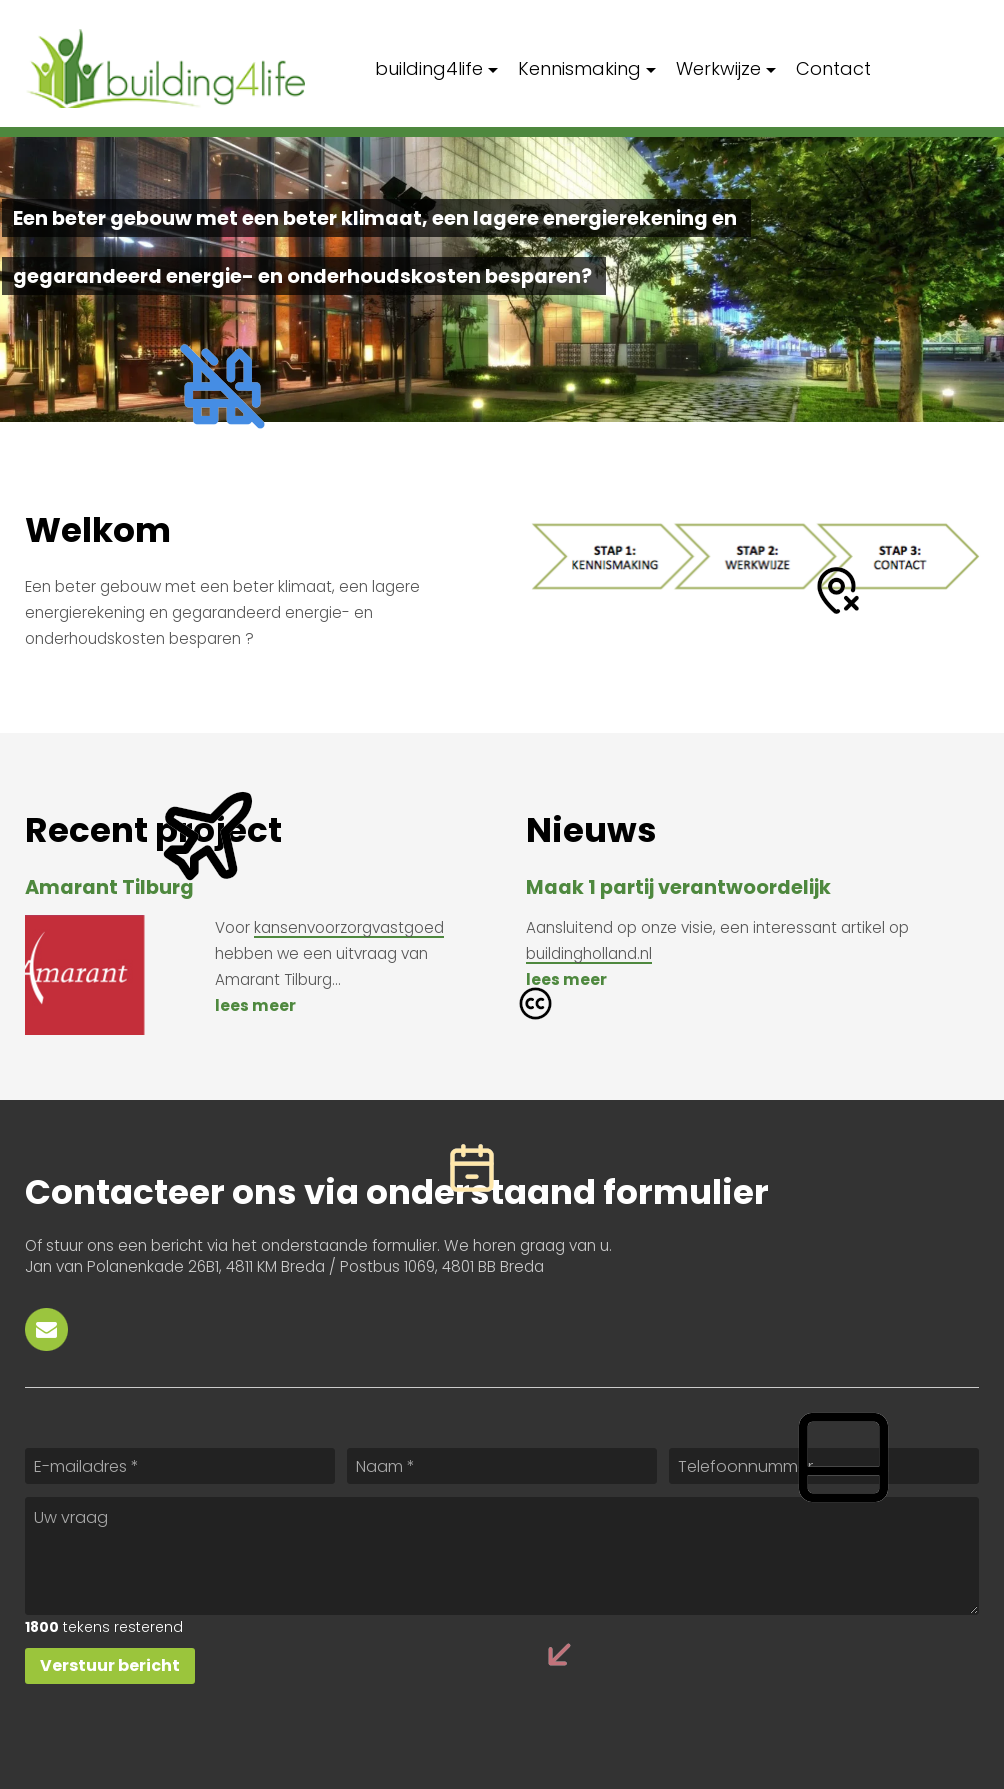 Image resolution: width=1004 pixels, height=1789 pixels. I want to click on collapse or minimize a panel, so click(559, 1654).